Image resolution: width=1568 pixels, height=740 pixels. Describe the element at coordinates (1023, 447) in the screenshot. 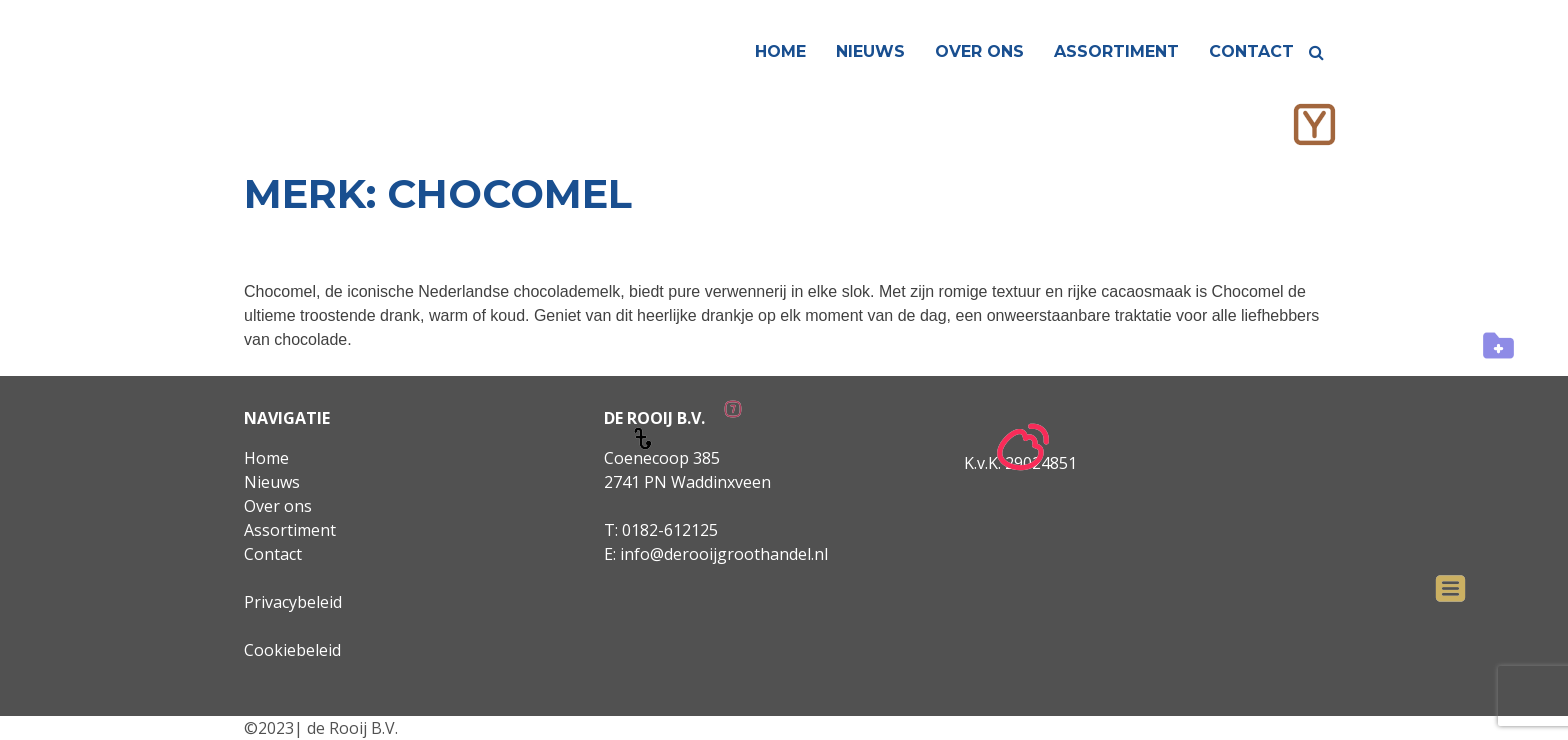

I see `open weibo app` at that location.